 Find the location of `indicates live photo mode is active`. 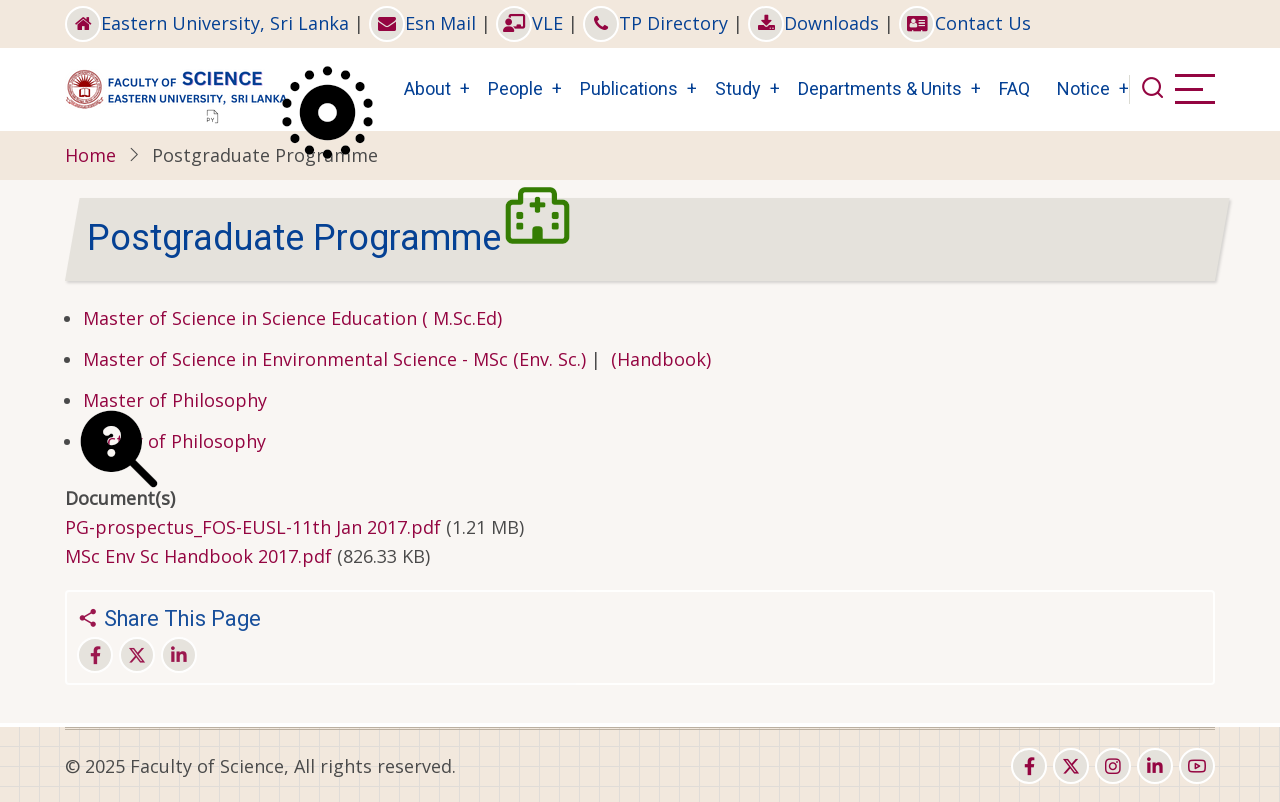

indicates live photo mode is active is located at coordinates (327, 112).